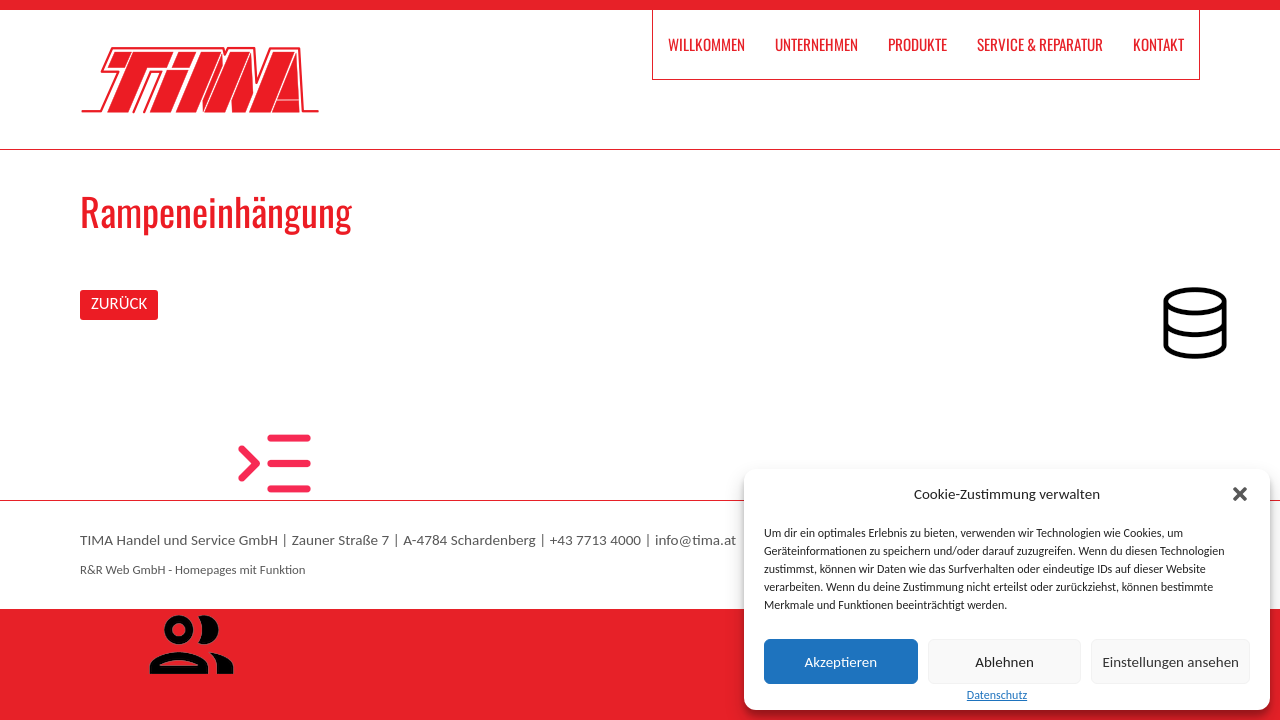  I want to click on increase list indentation, so click(274, 463).